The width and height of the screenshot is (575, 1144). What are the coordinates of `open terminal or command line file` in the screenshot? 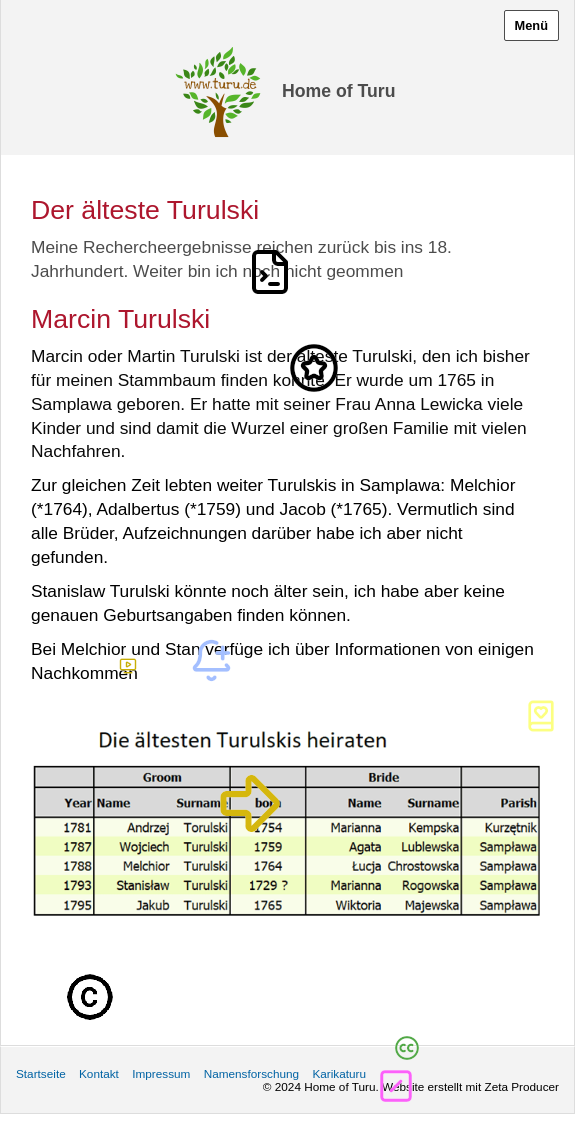 It's located at (270, 272).